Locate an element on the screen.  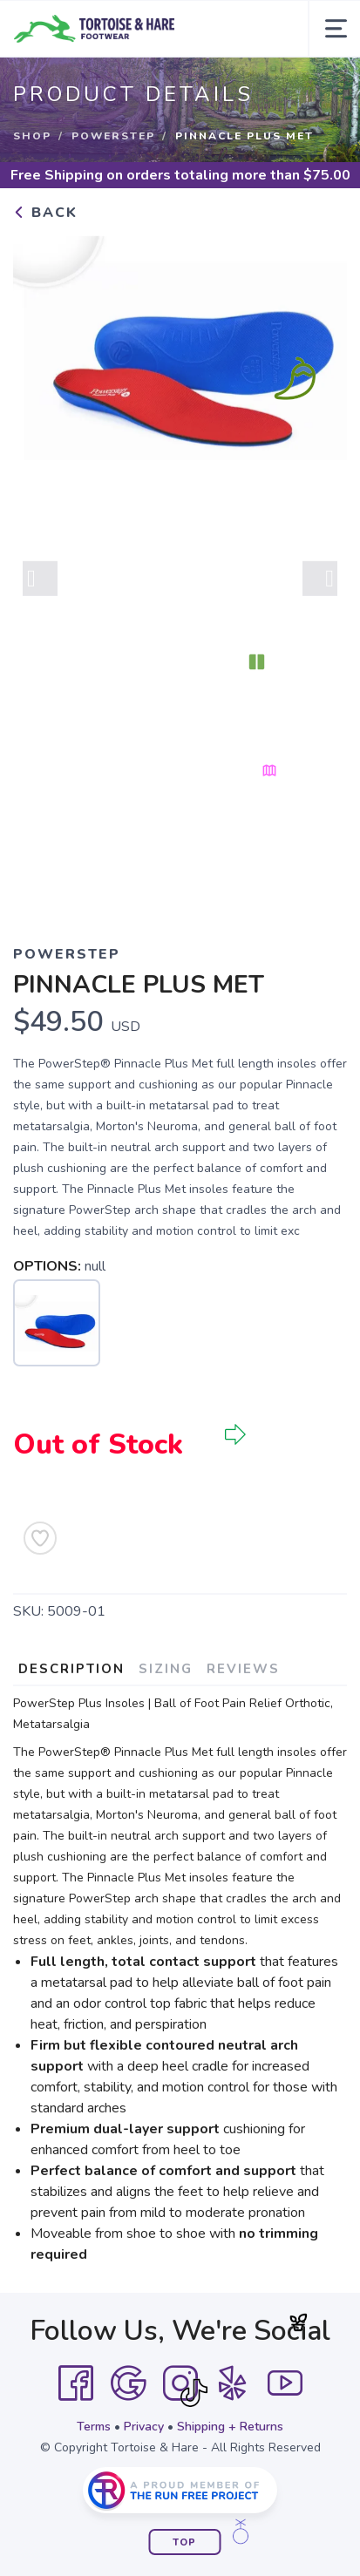
go to next item or step is located at coordinates (234, 1434).